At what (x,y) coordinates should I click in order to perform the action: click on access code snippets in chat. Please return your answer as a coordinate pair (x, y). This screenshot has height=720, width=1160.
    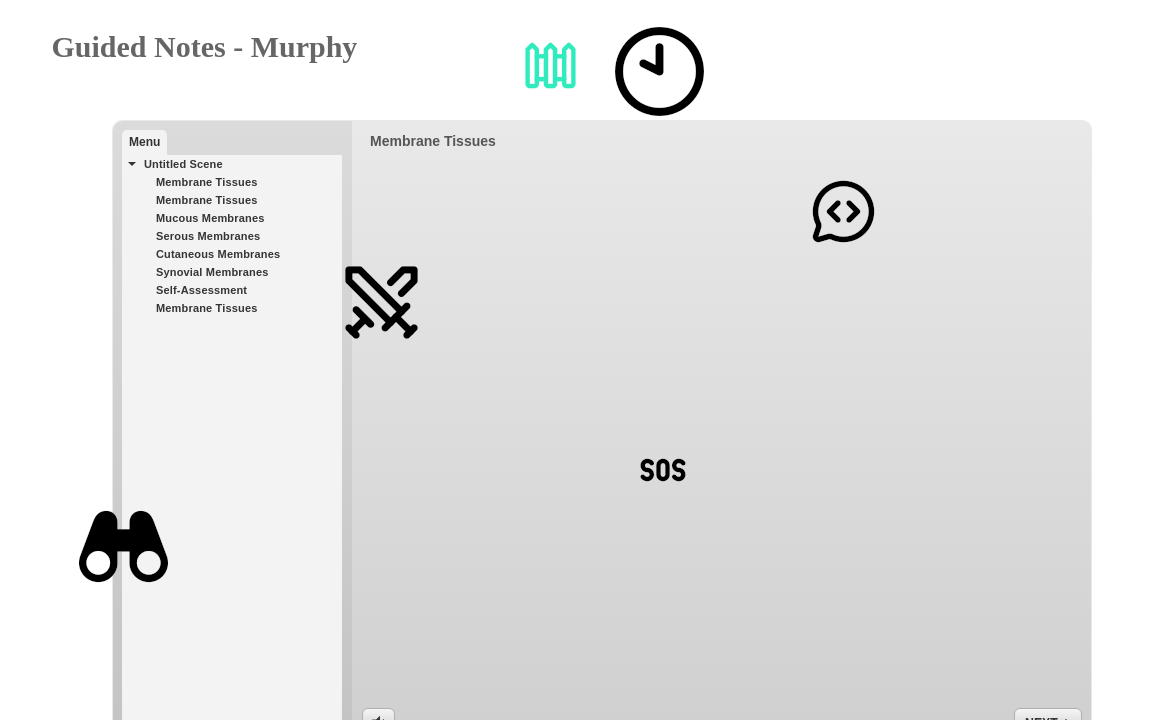
    Looking at the image, I should click on (843, 211).